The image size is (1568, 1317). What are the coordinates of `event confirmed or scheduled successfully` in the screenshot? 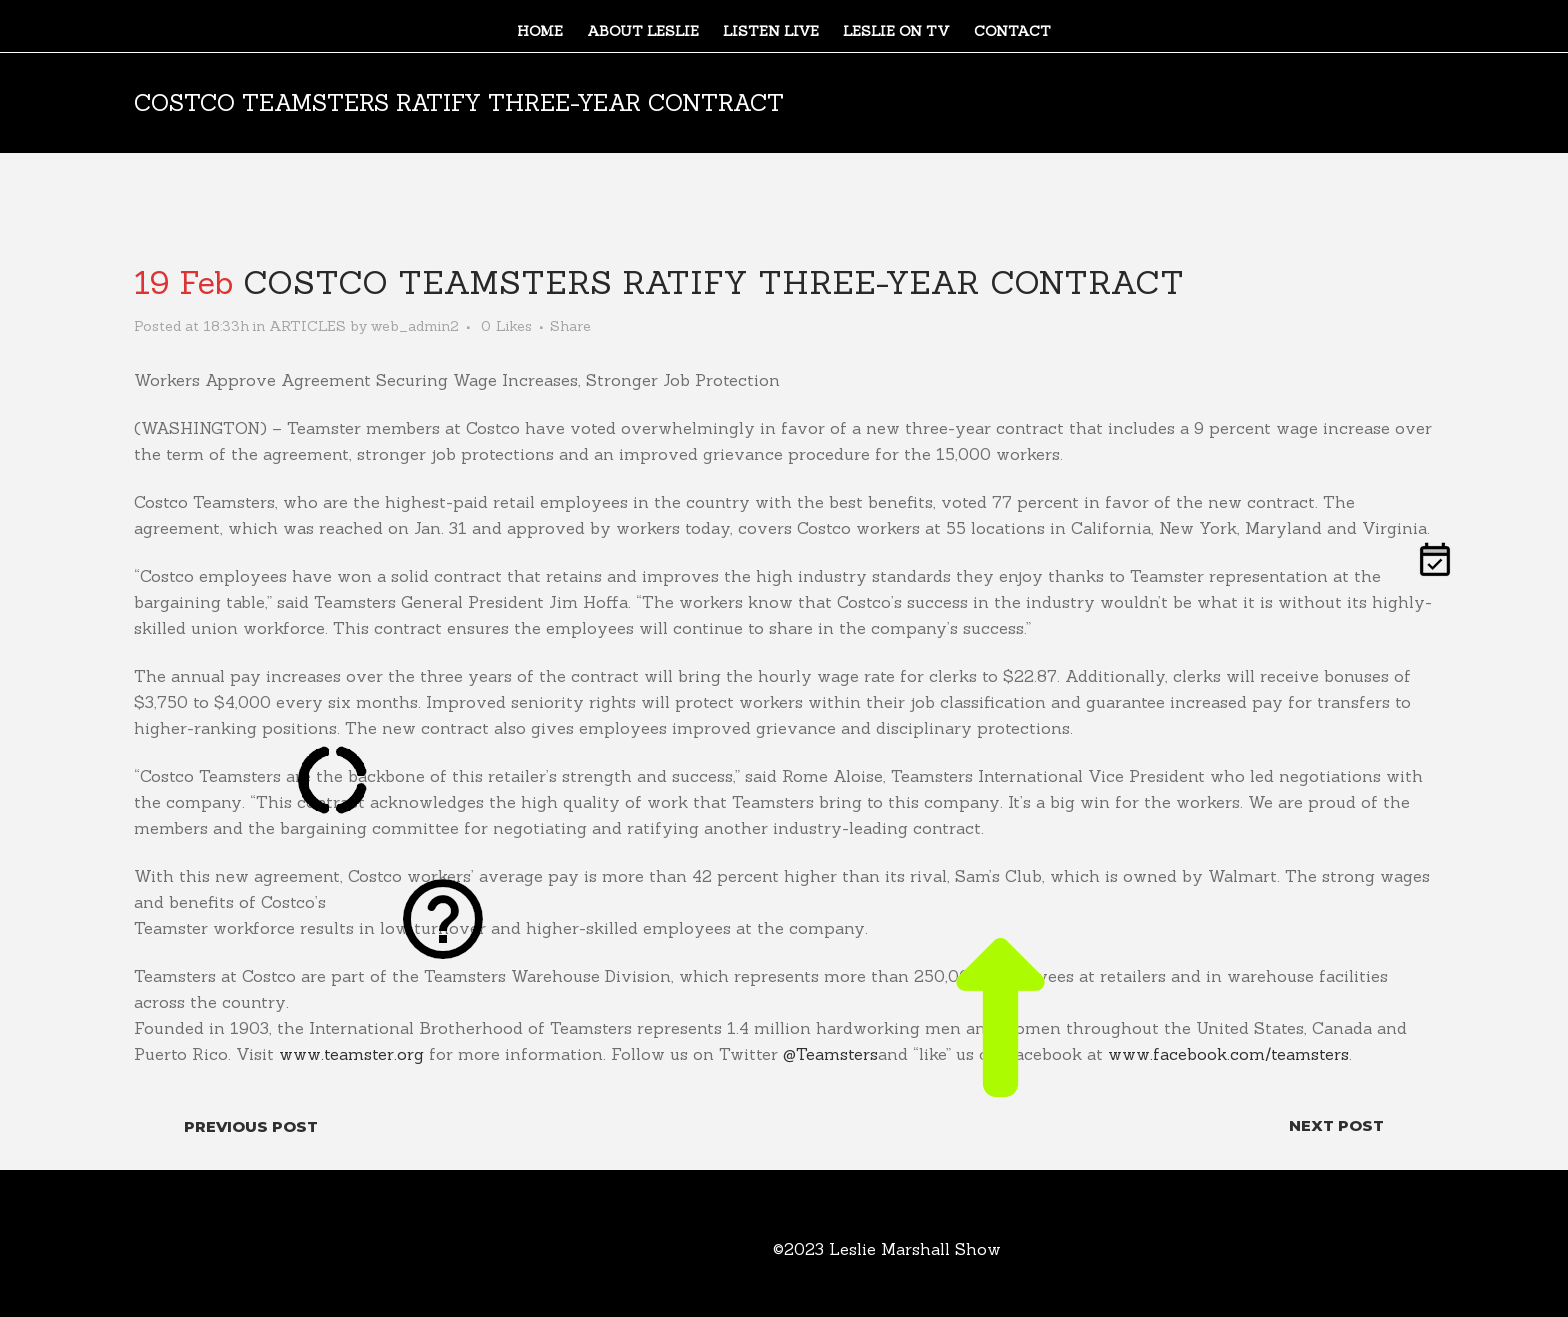 It's located at (1435, 561).